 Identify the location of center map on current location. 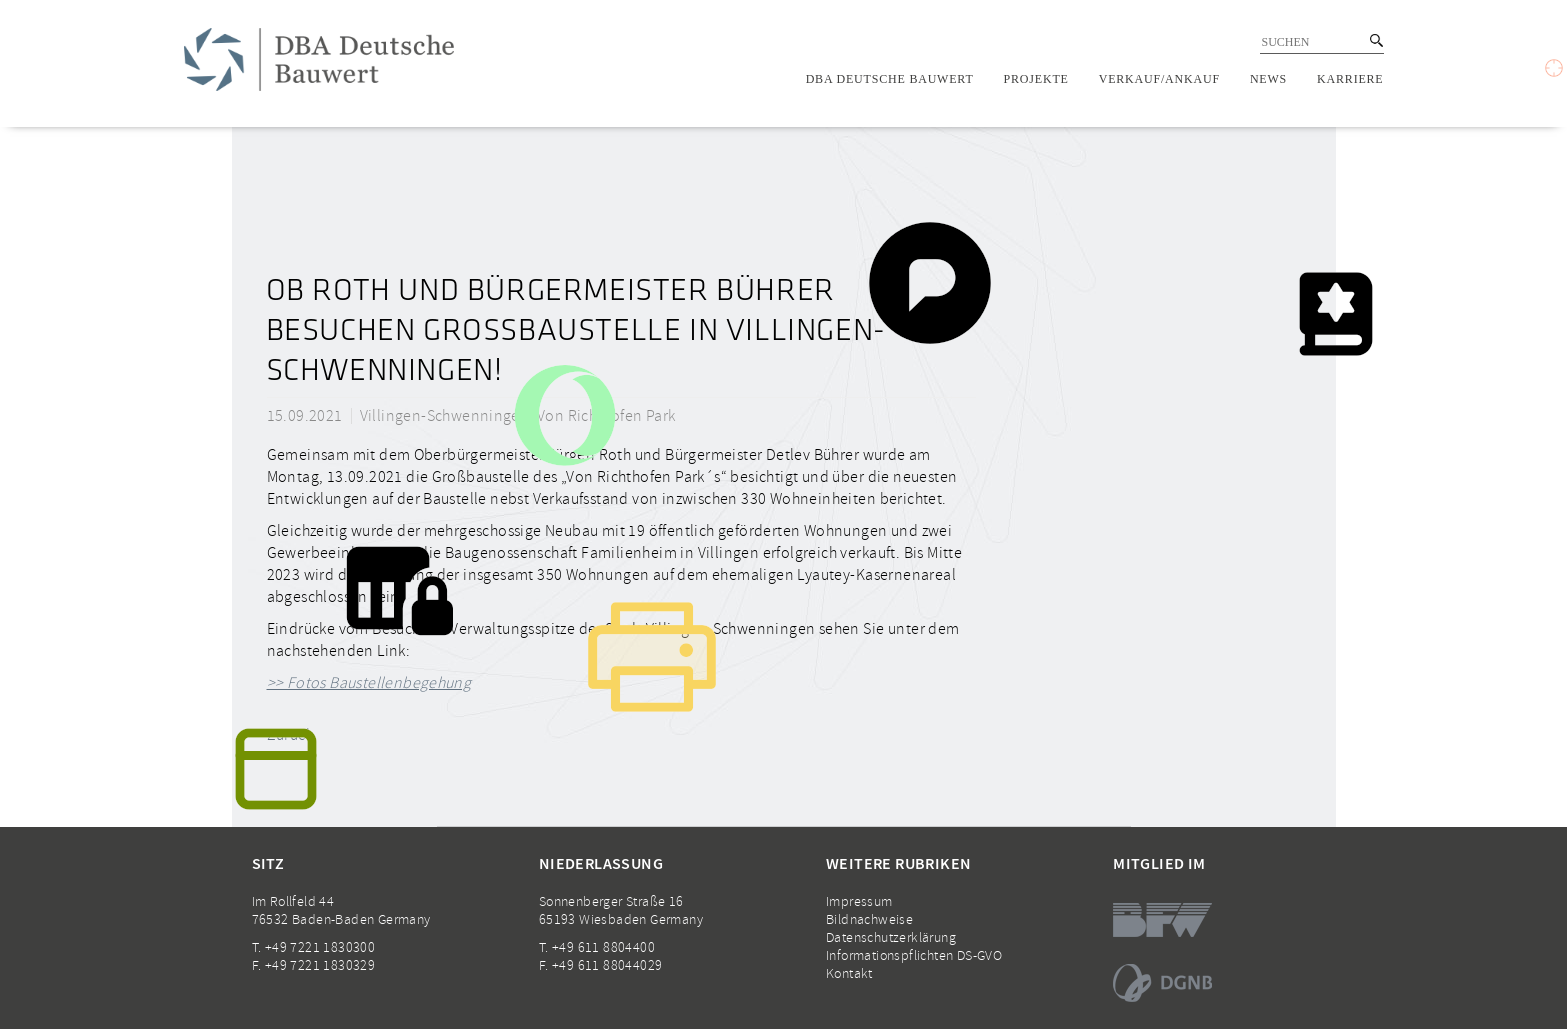
(1554, 68).